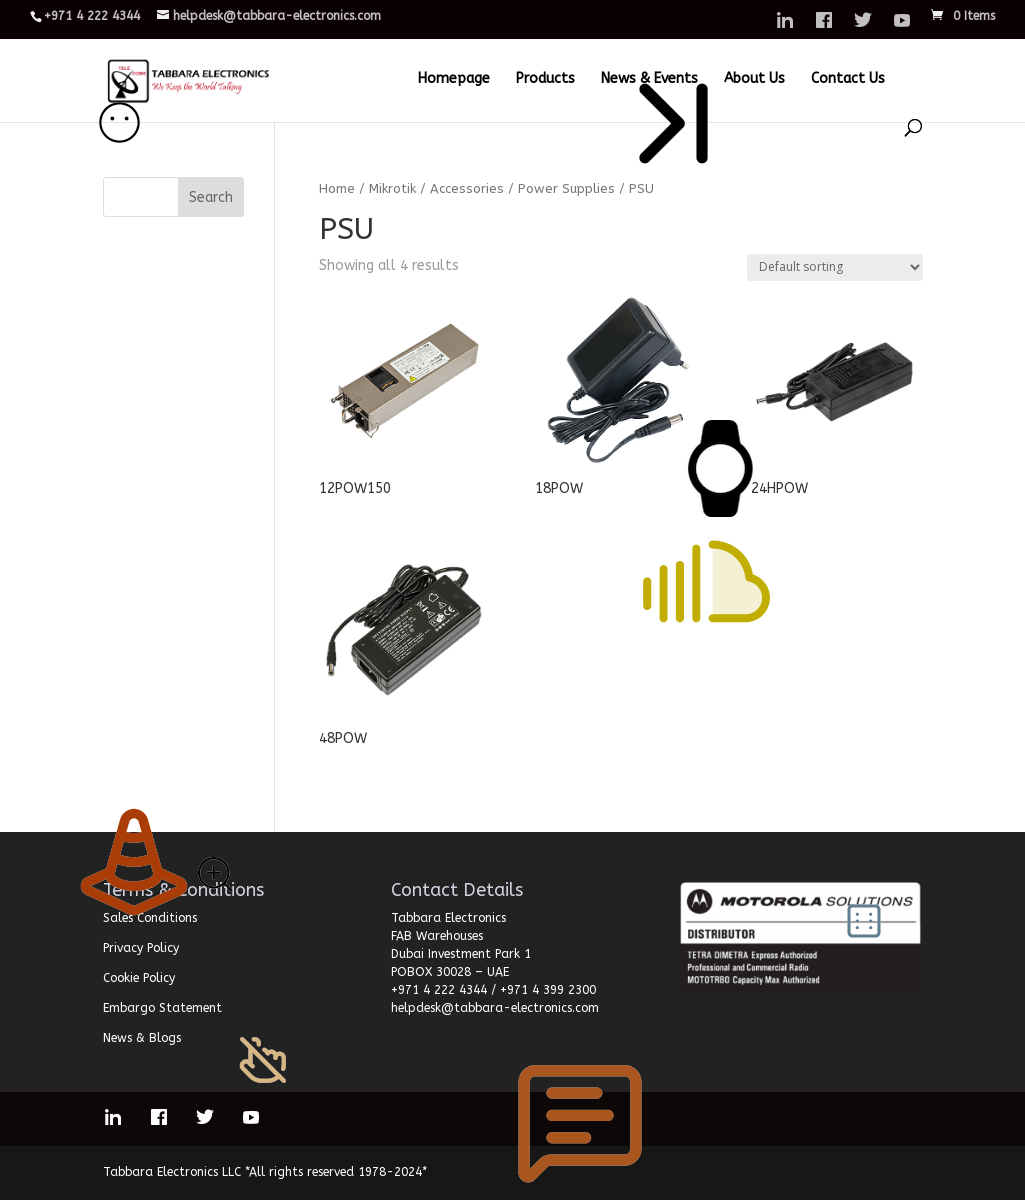 The image size is (1025, 1200). I want to click on zoom in on content or image, so click(216, 875).